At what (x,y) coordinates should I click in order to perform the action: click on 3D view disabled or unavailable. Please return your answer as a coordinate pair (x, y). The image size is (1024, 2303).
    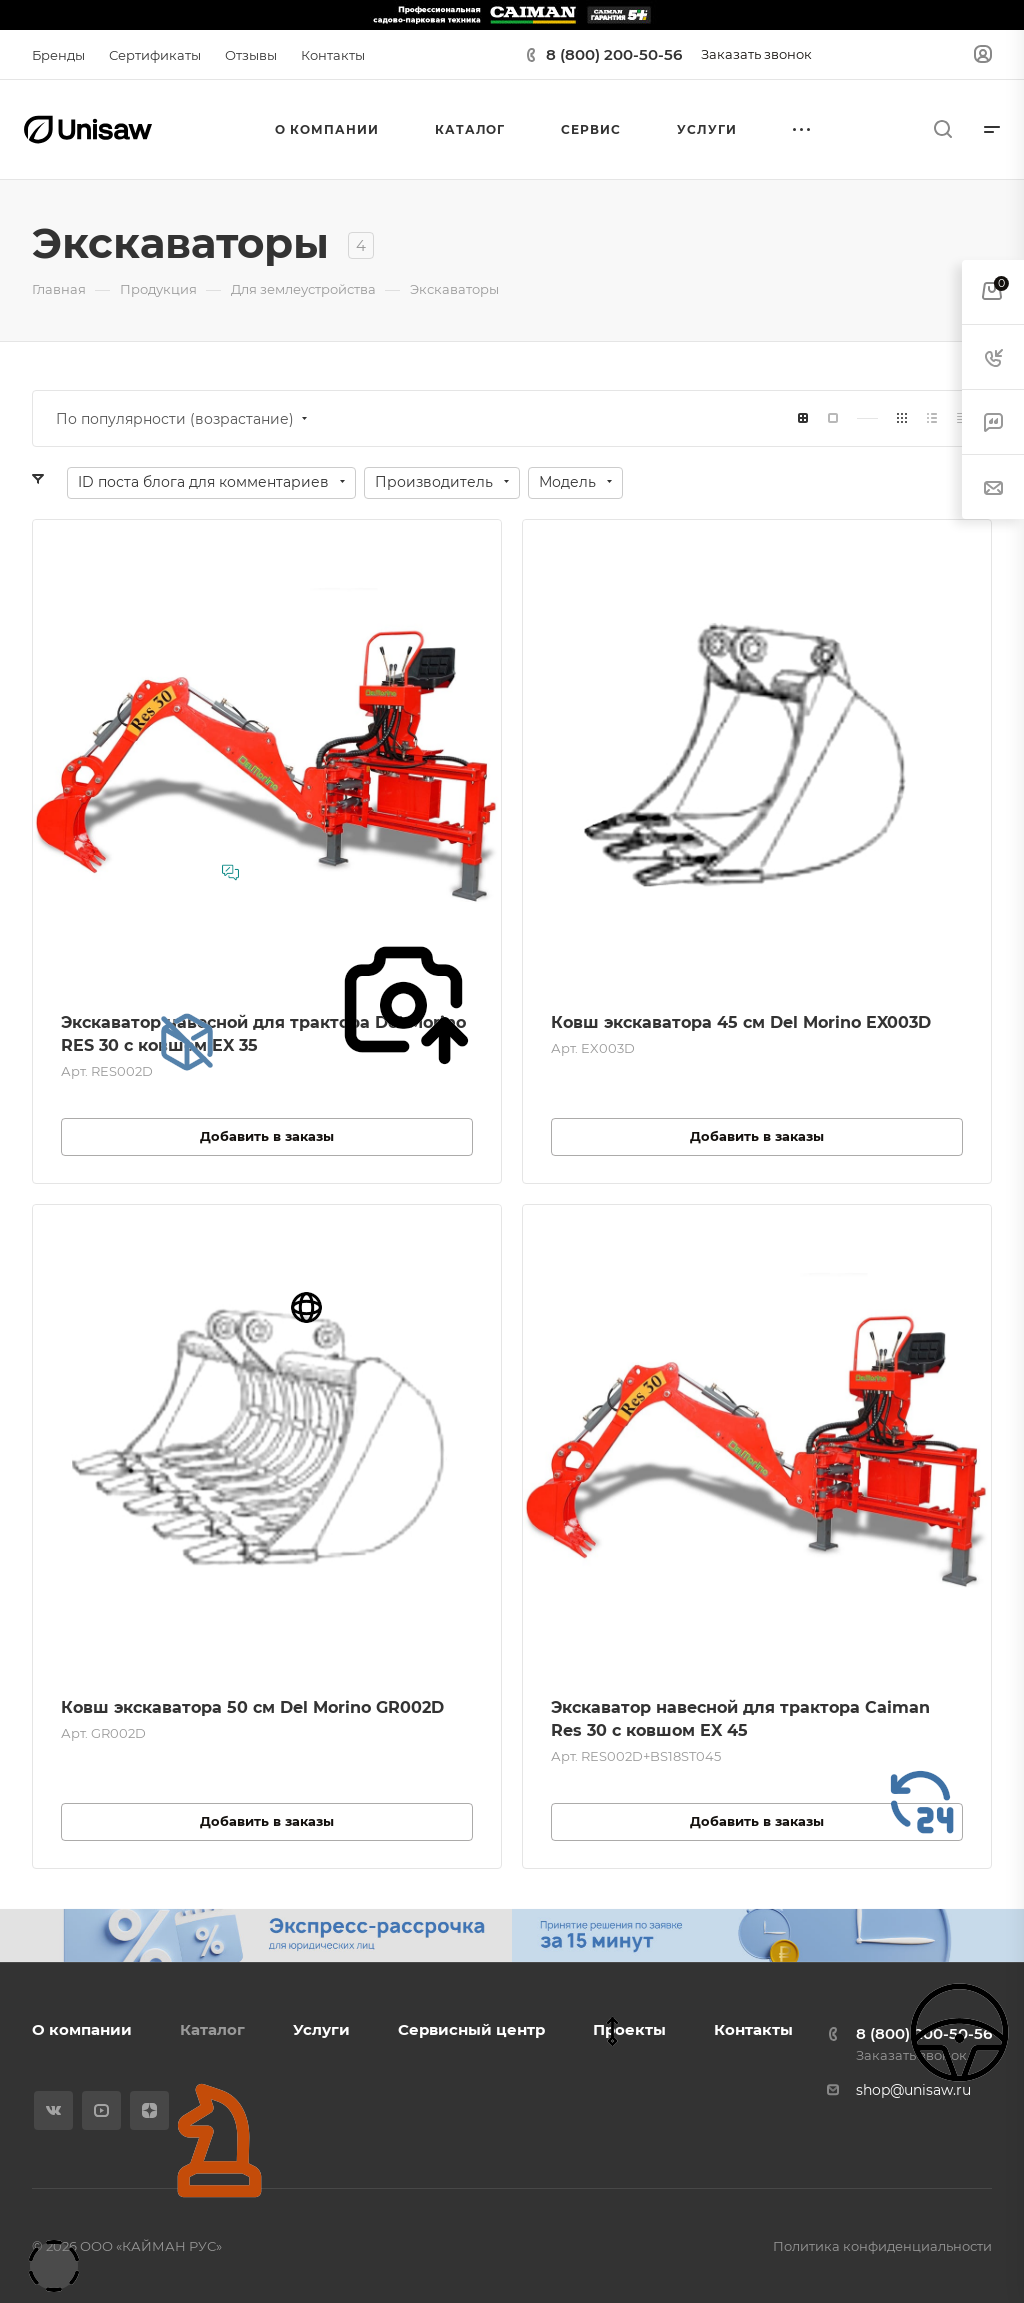
    Looking at the image, I should click on (187, 1042).